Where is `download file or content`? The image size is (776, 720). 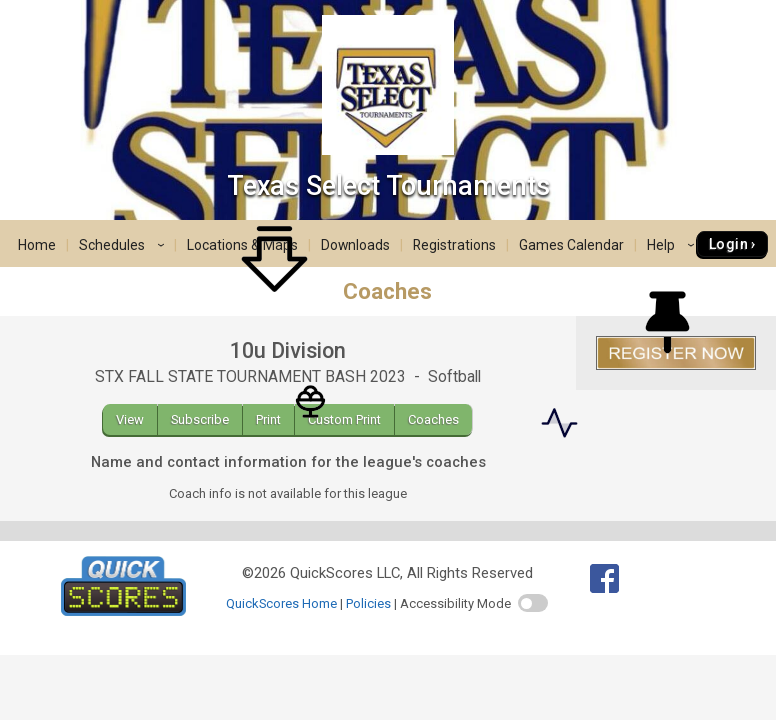
download file or content is located at coordinates (274, 256).